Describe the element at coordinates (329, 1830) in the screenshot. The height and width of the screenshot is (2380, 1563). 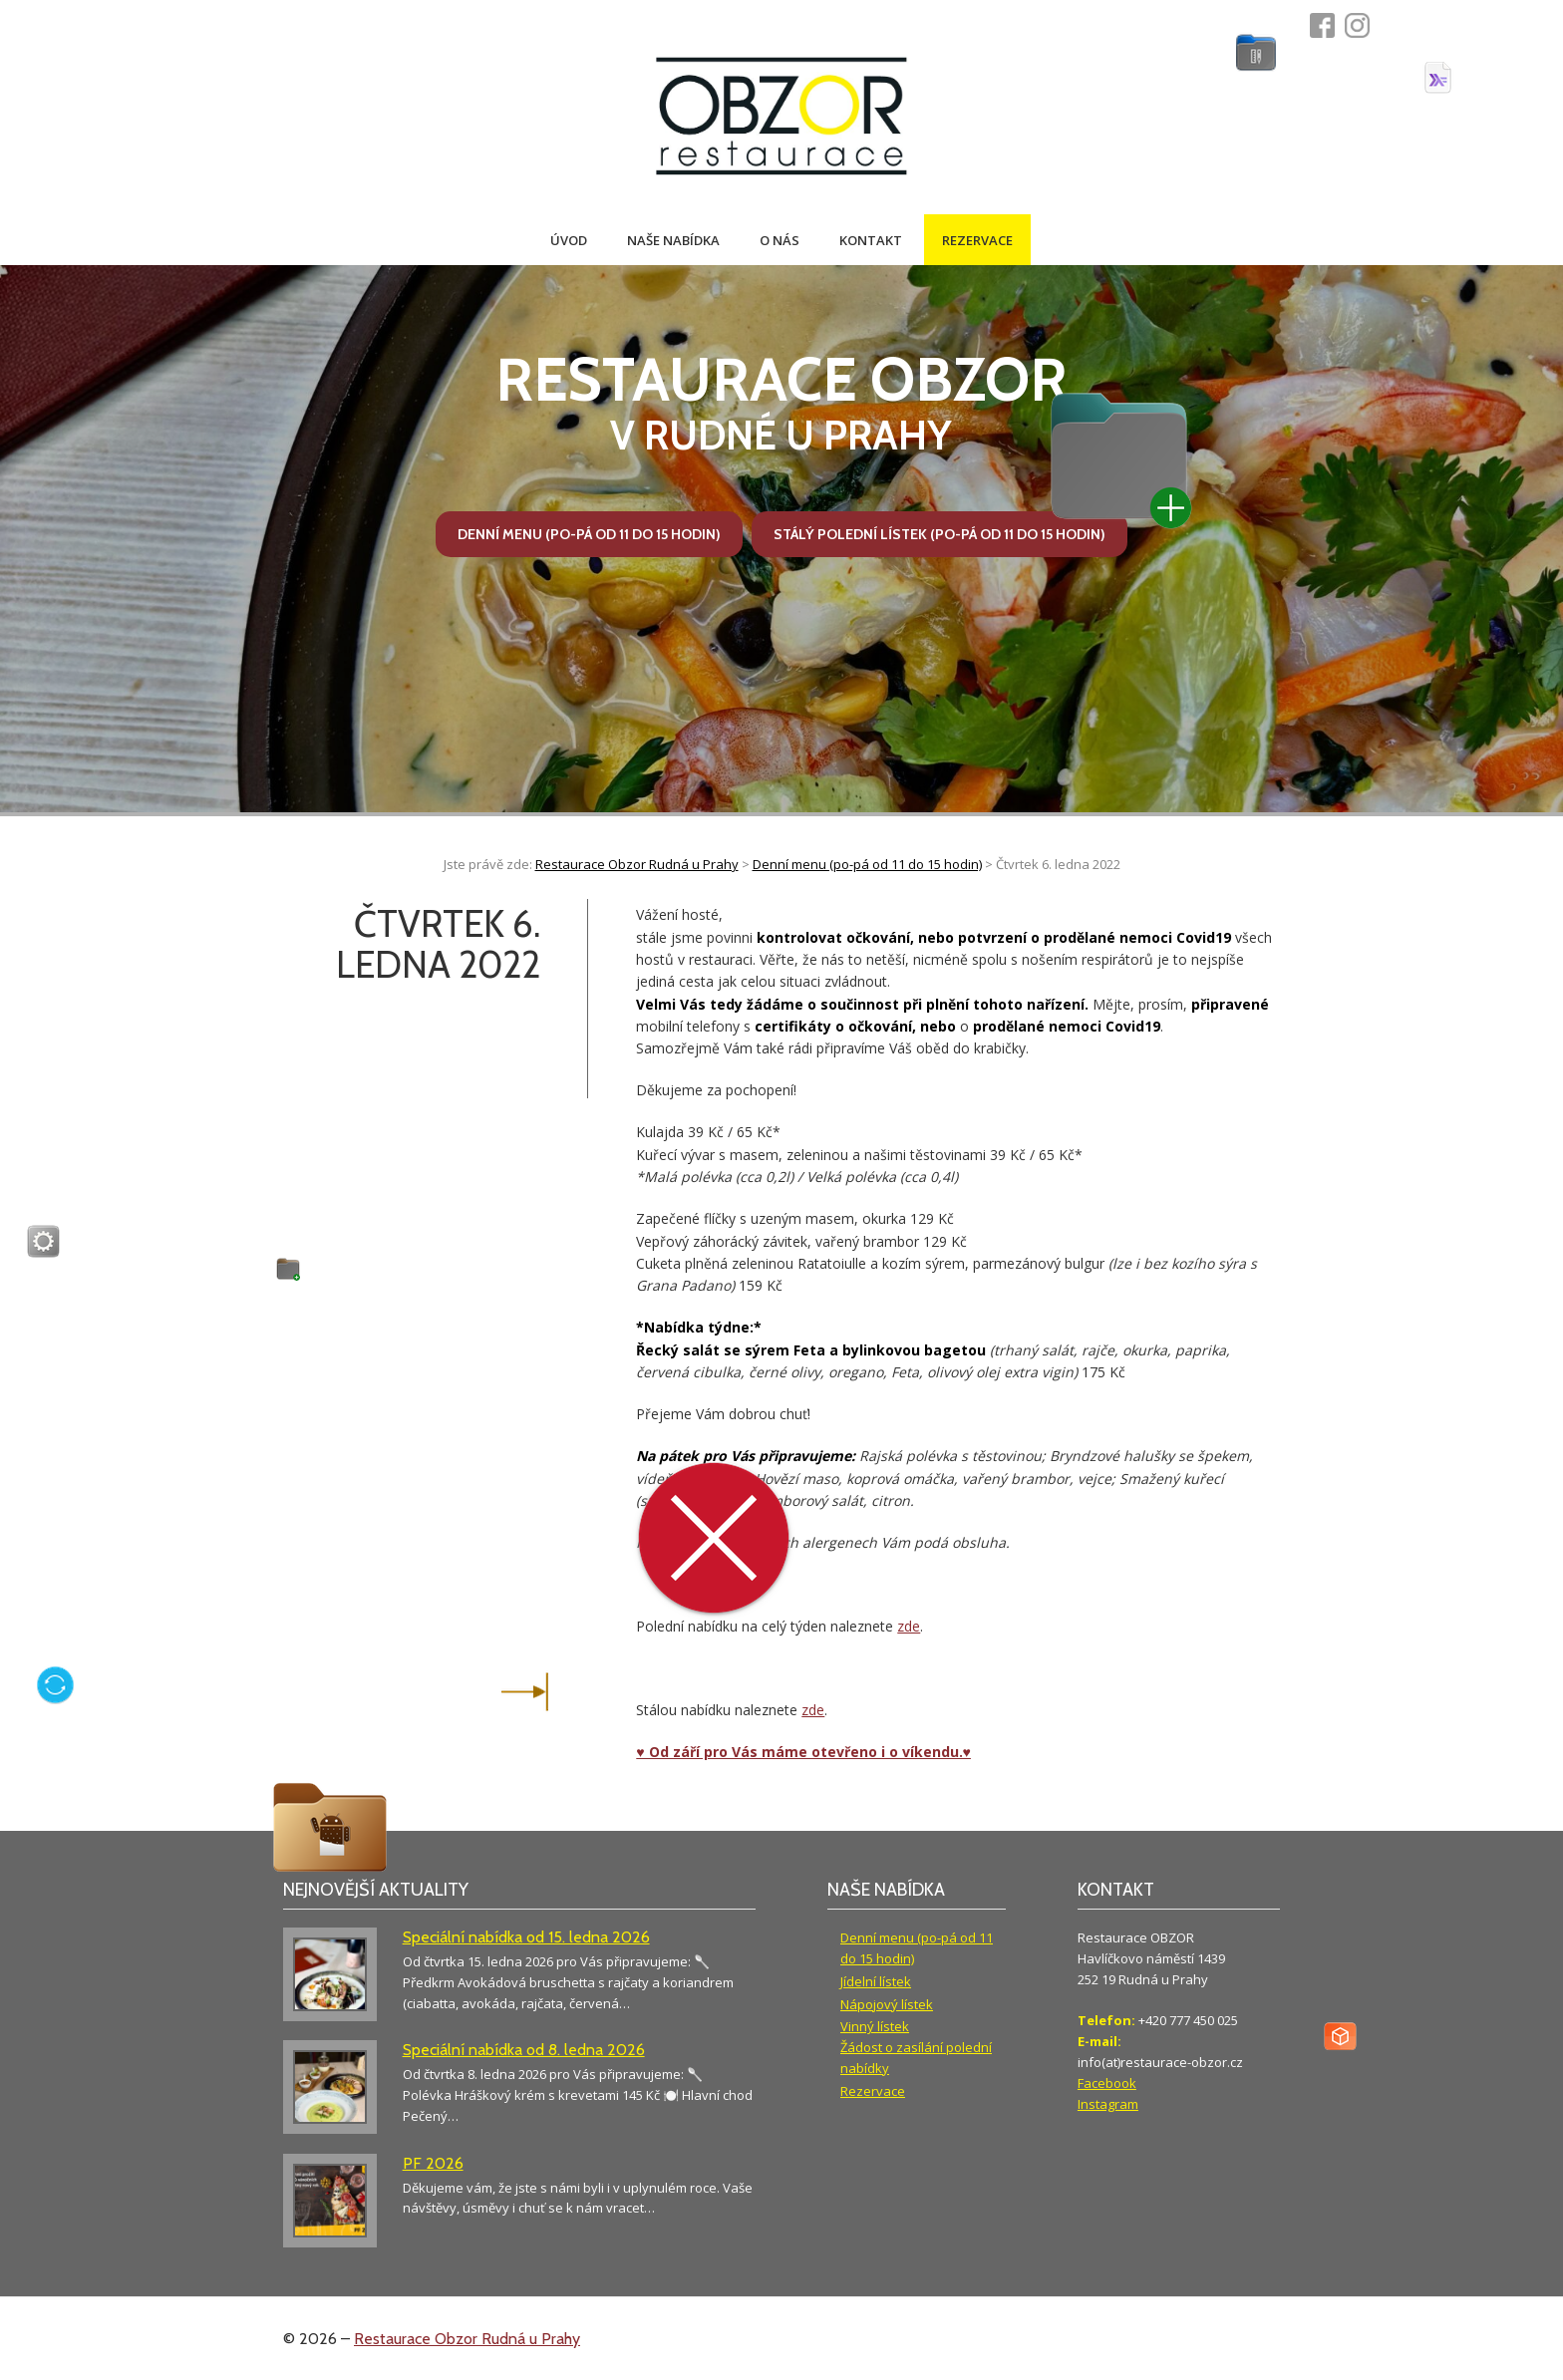
I see `folder containing android ice cream sandwich system files` at that location.